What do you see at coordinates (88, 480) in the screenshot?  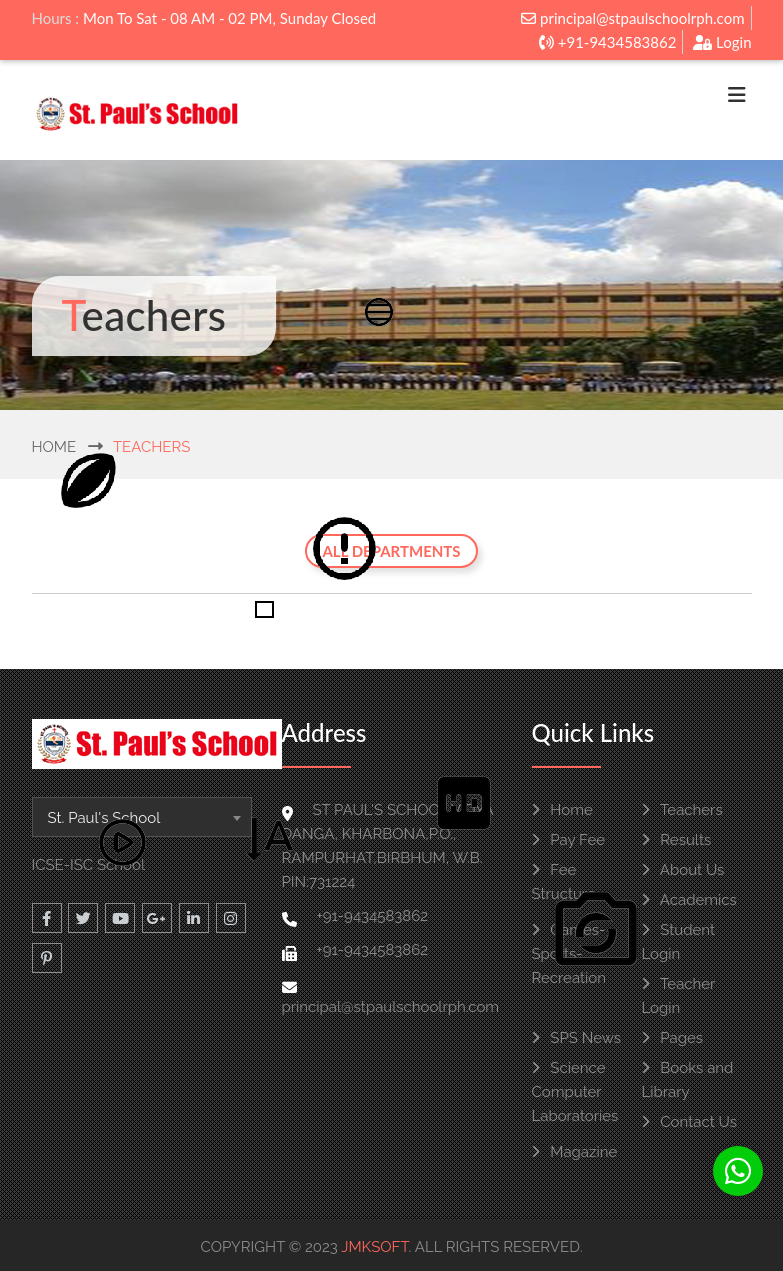 I see `view rugby sports content` at bounding box center [88, 480].